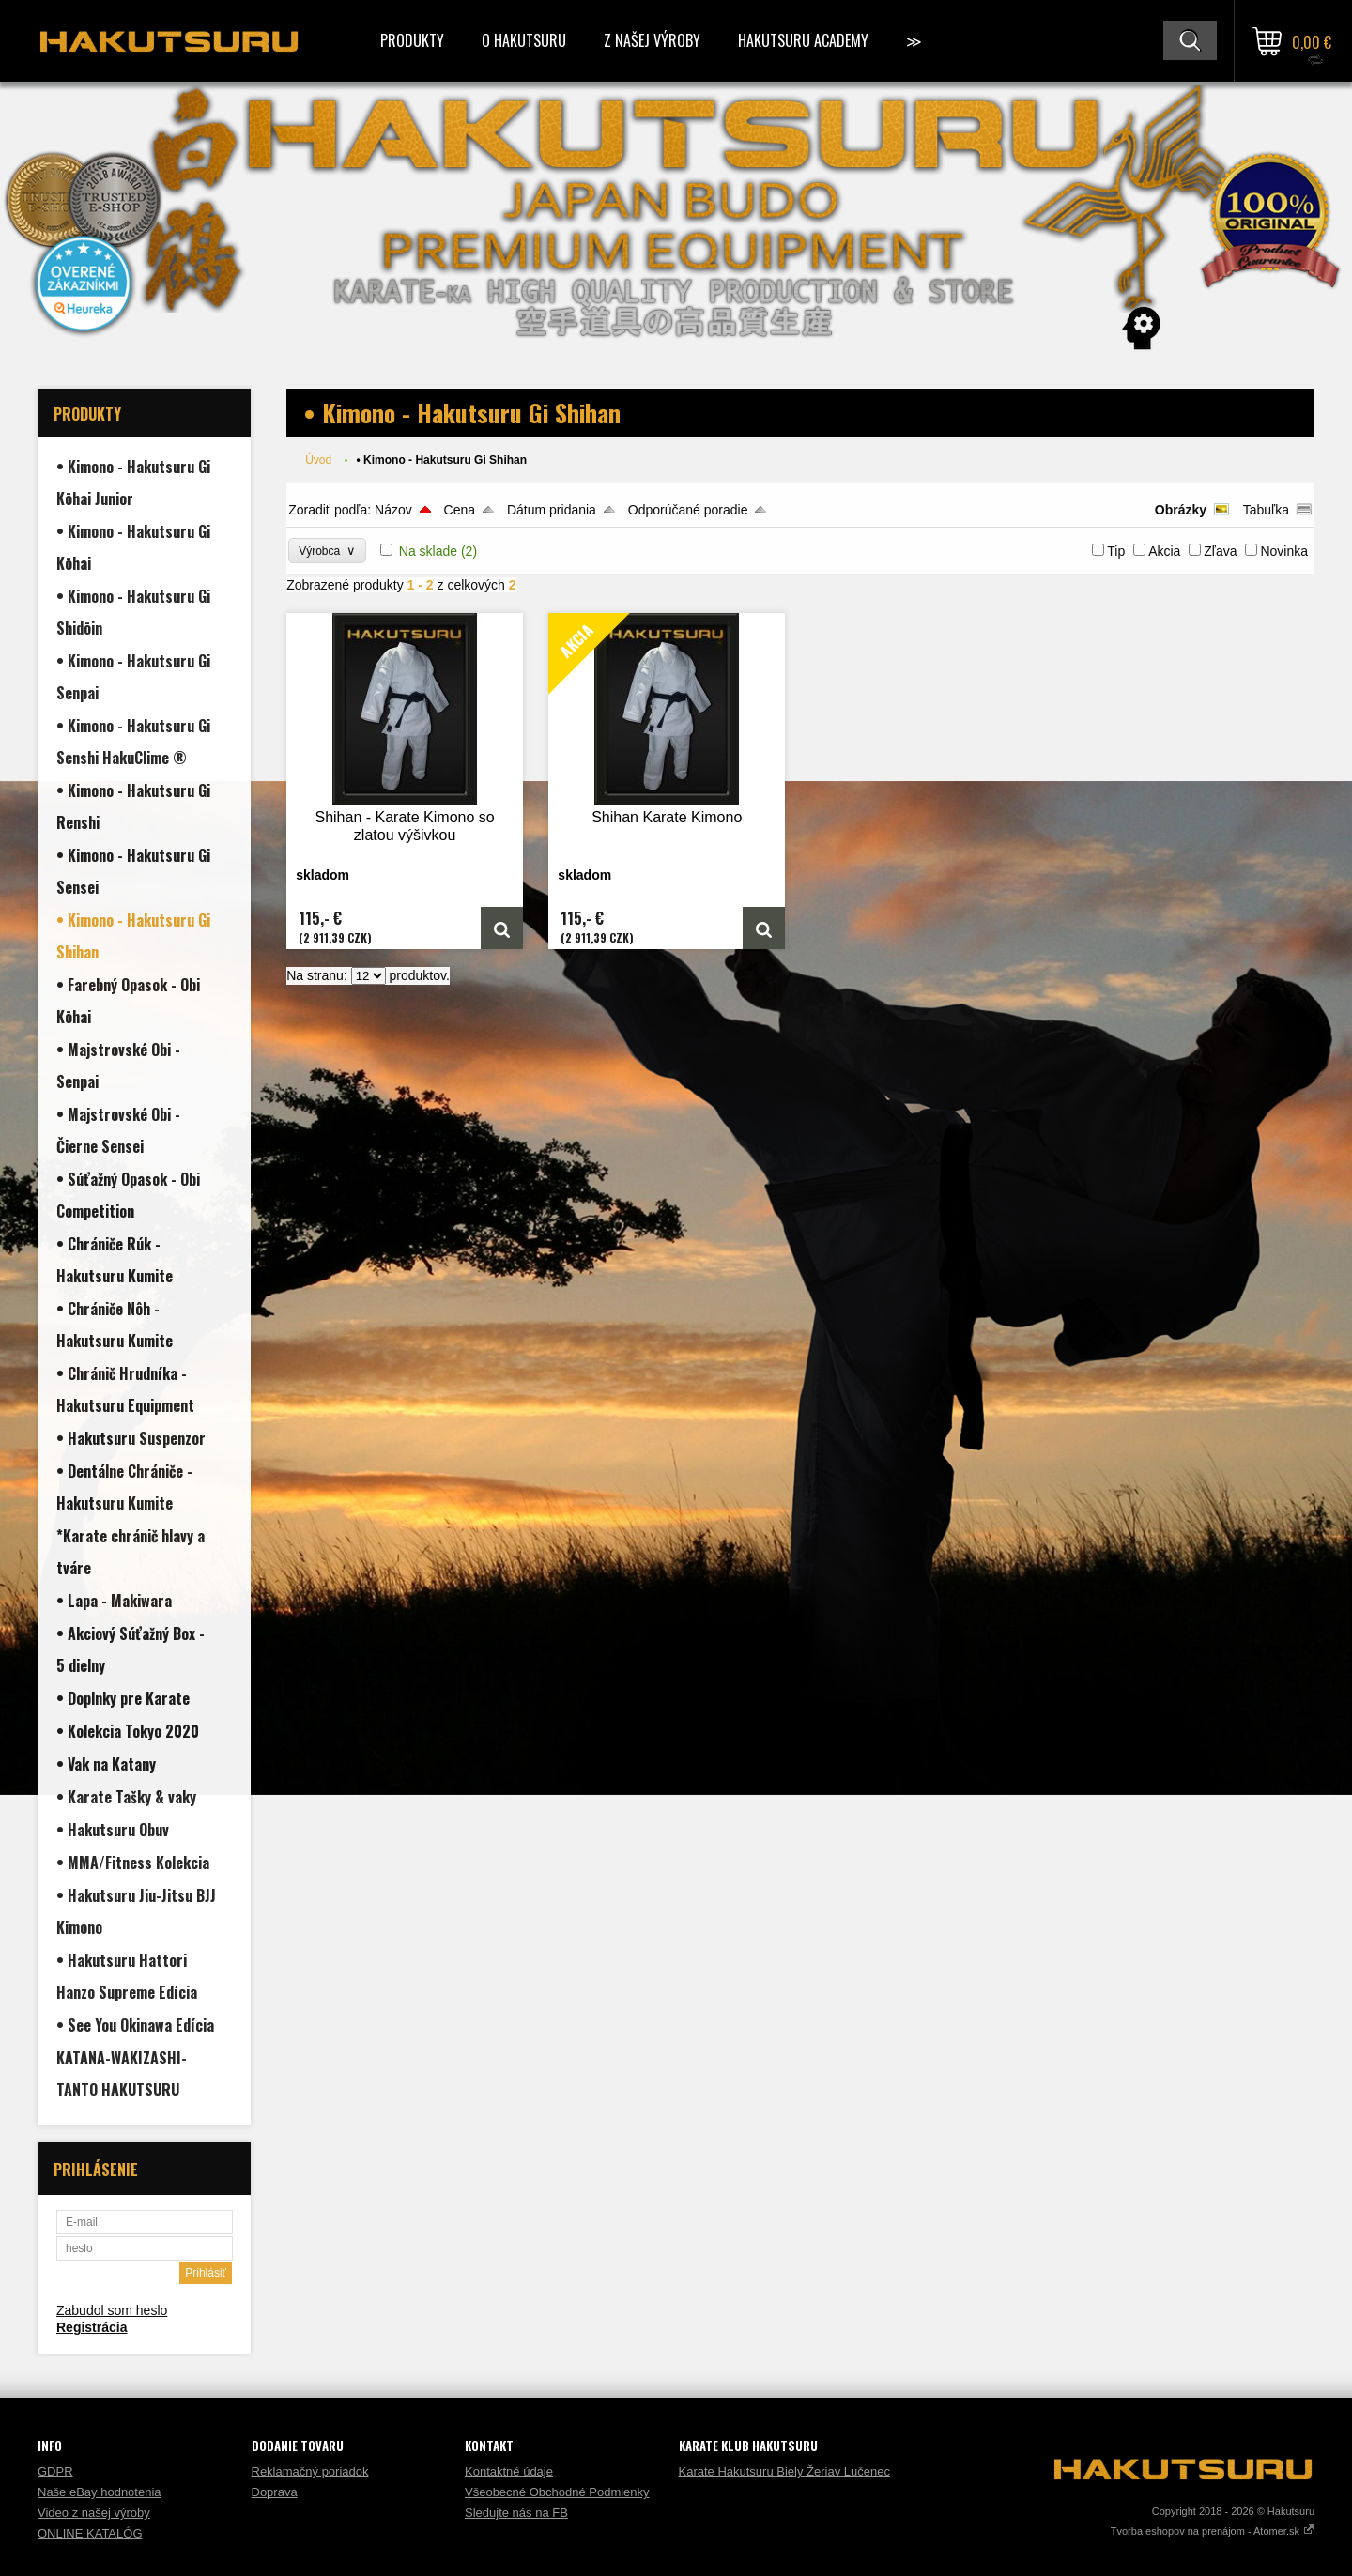 The height and width of the screenshot is (2576, 1352). Describe the element at coordinates (1315, 60) in the screenshot. I see `enable repeat or loop playback` at that location.